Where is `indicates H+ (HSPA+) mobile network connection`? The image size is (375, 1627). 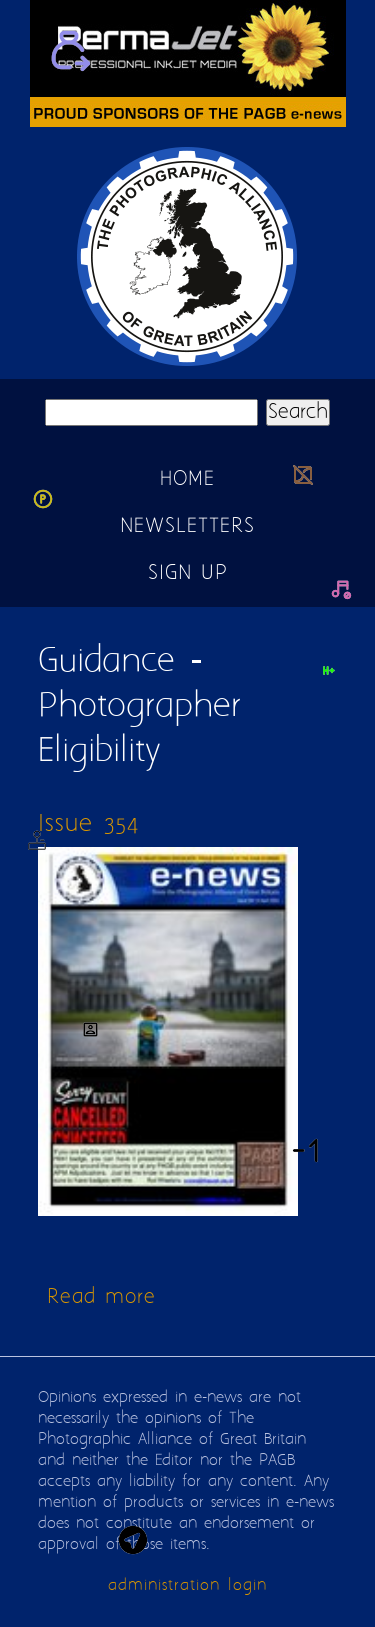
indicates H+ (HSPA+) mobile network connection is located at coordinates (328, 670).